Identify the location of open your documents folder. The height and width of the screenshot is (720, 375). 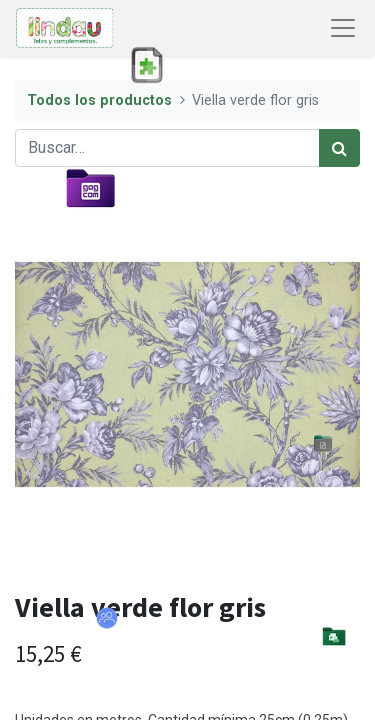
(323, 443).